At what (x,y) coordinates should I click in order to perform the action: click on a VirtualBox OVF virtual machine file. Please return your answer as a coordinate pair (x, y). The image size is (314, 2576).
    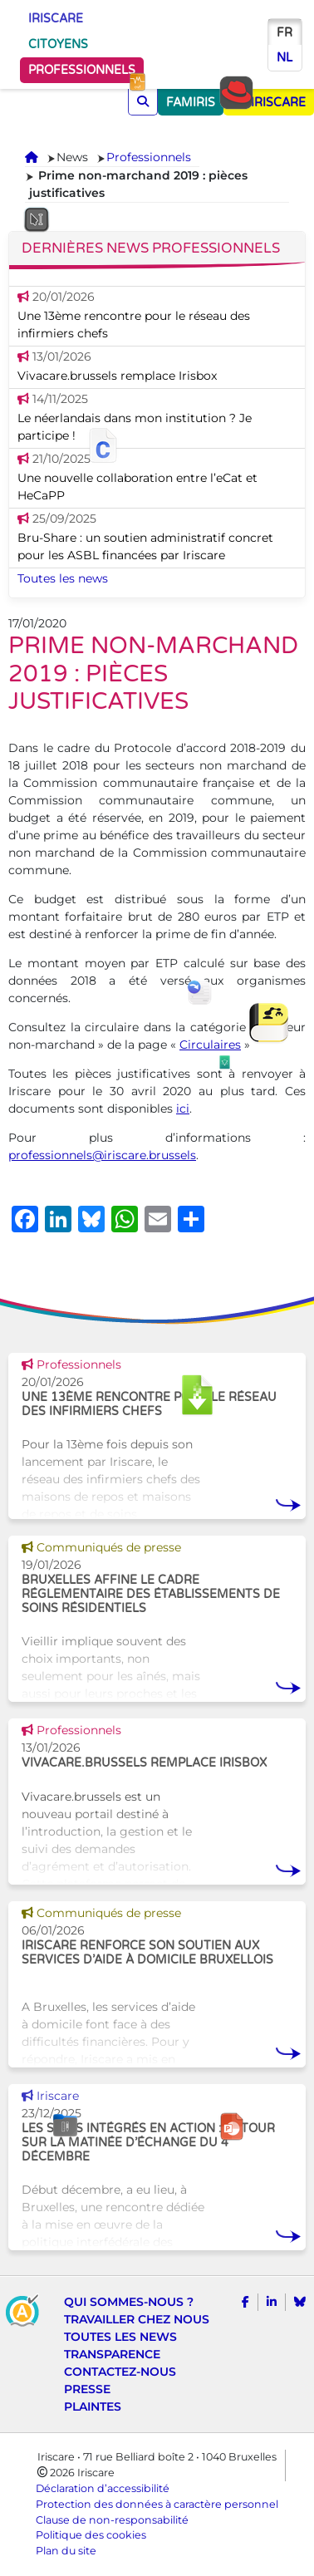
    Looking at the image, I should click on (137, 81).